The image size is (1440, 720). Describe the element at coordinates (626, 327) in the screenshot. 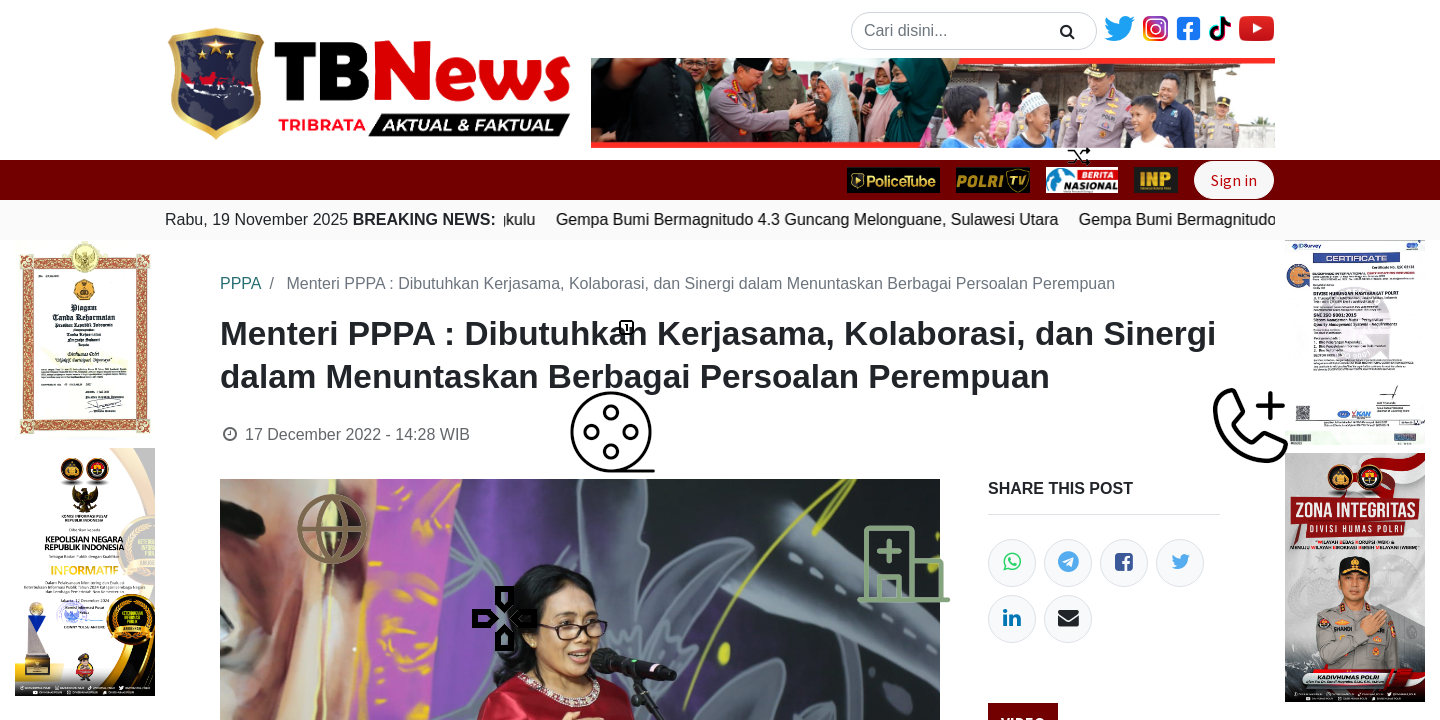

I see `select option one or first choice` at that location.